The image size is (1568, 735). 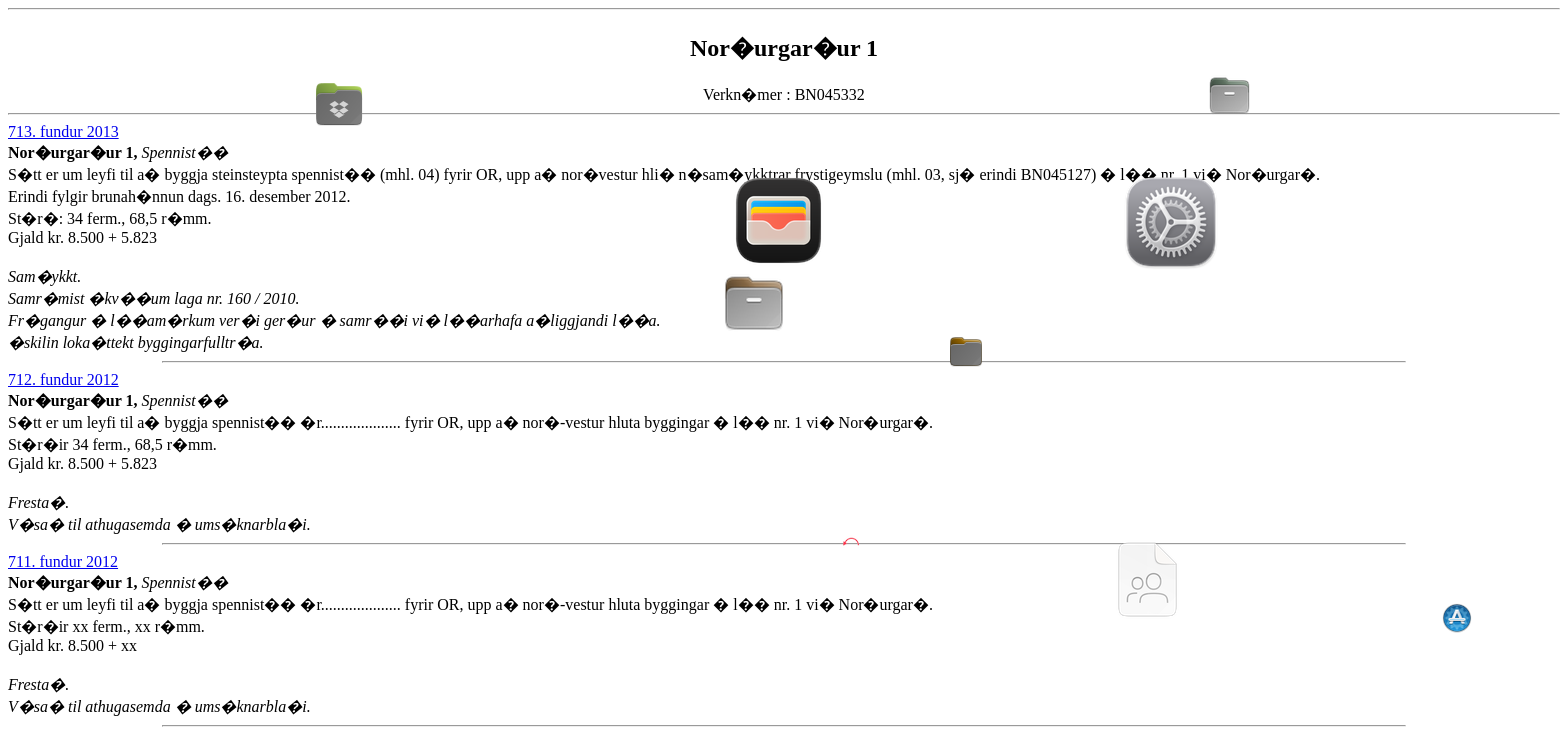 What do you see at coordinates (851, 541) in the screenshot?
I see `undo the last action` at bounding box center [851, 541].